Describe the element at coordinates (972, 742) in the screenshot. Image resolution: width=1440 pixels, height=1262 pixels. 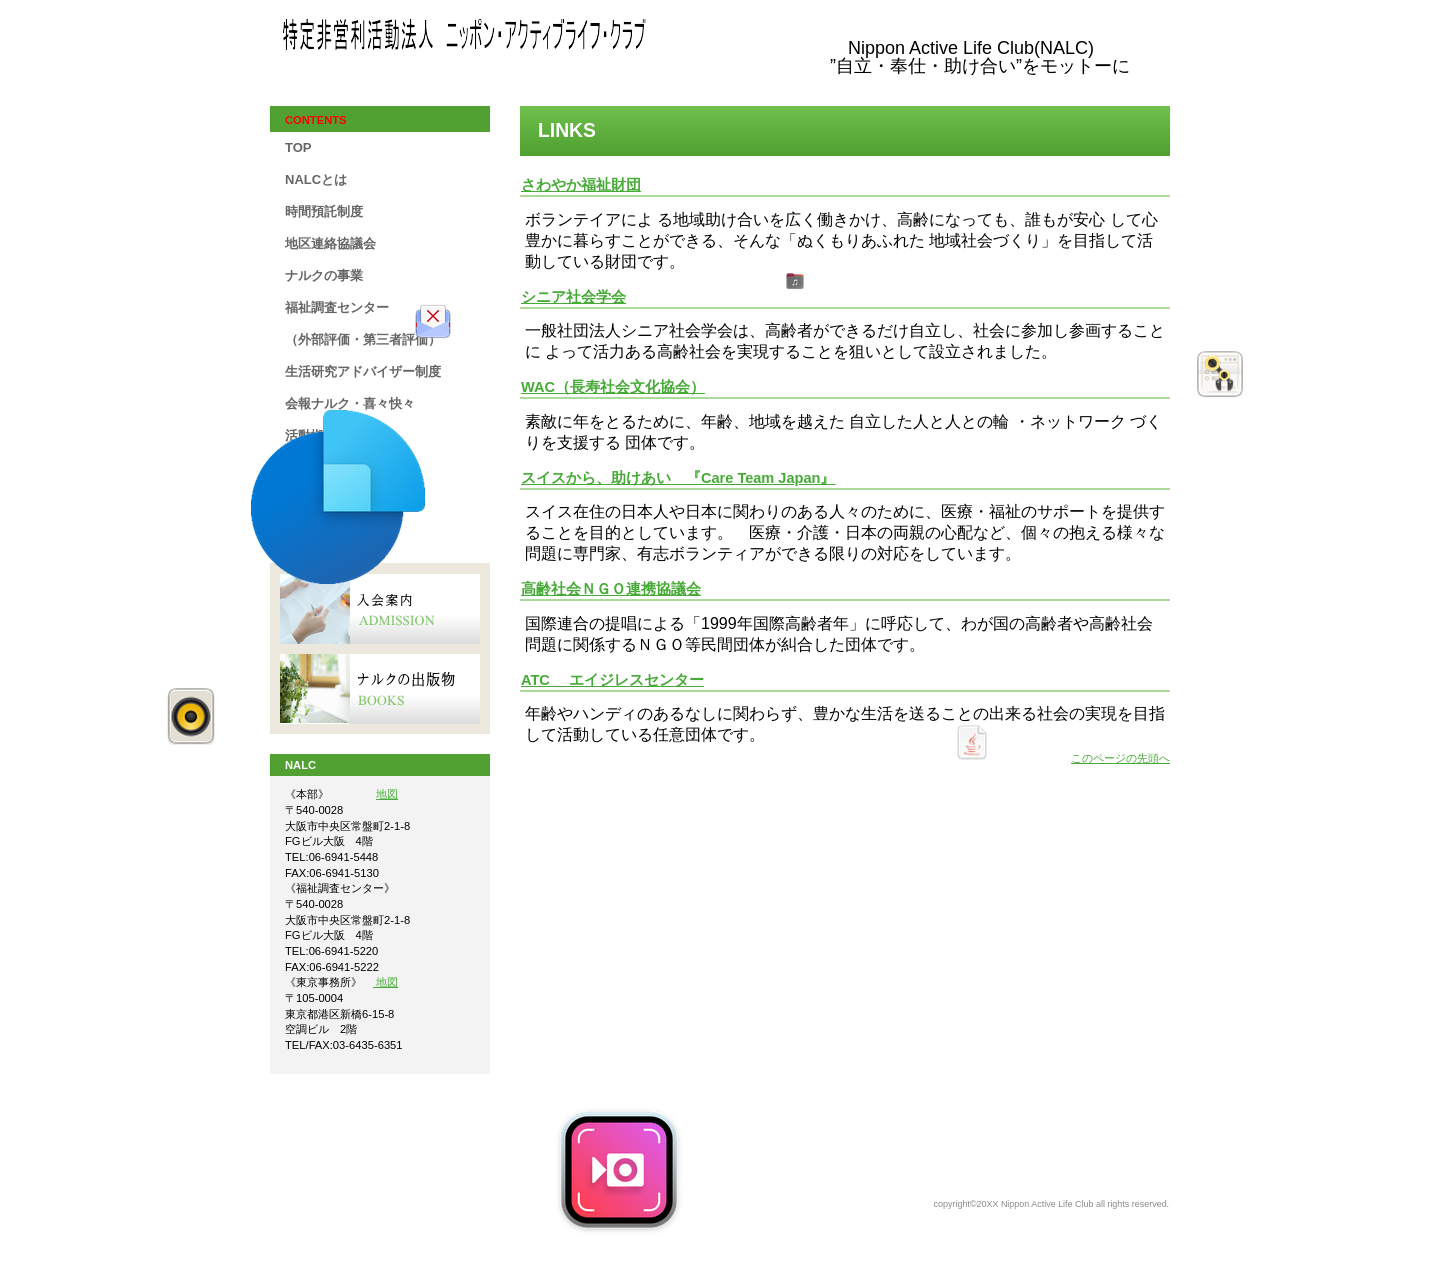
I see `indicates a java source code file` at that location.